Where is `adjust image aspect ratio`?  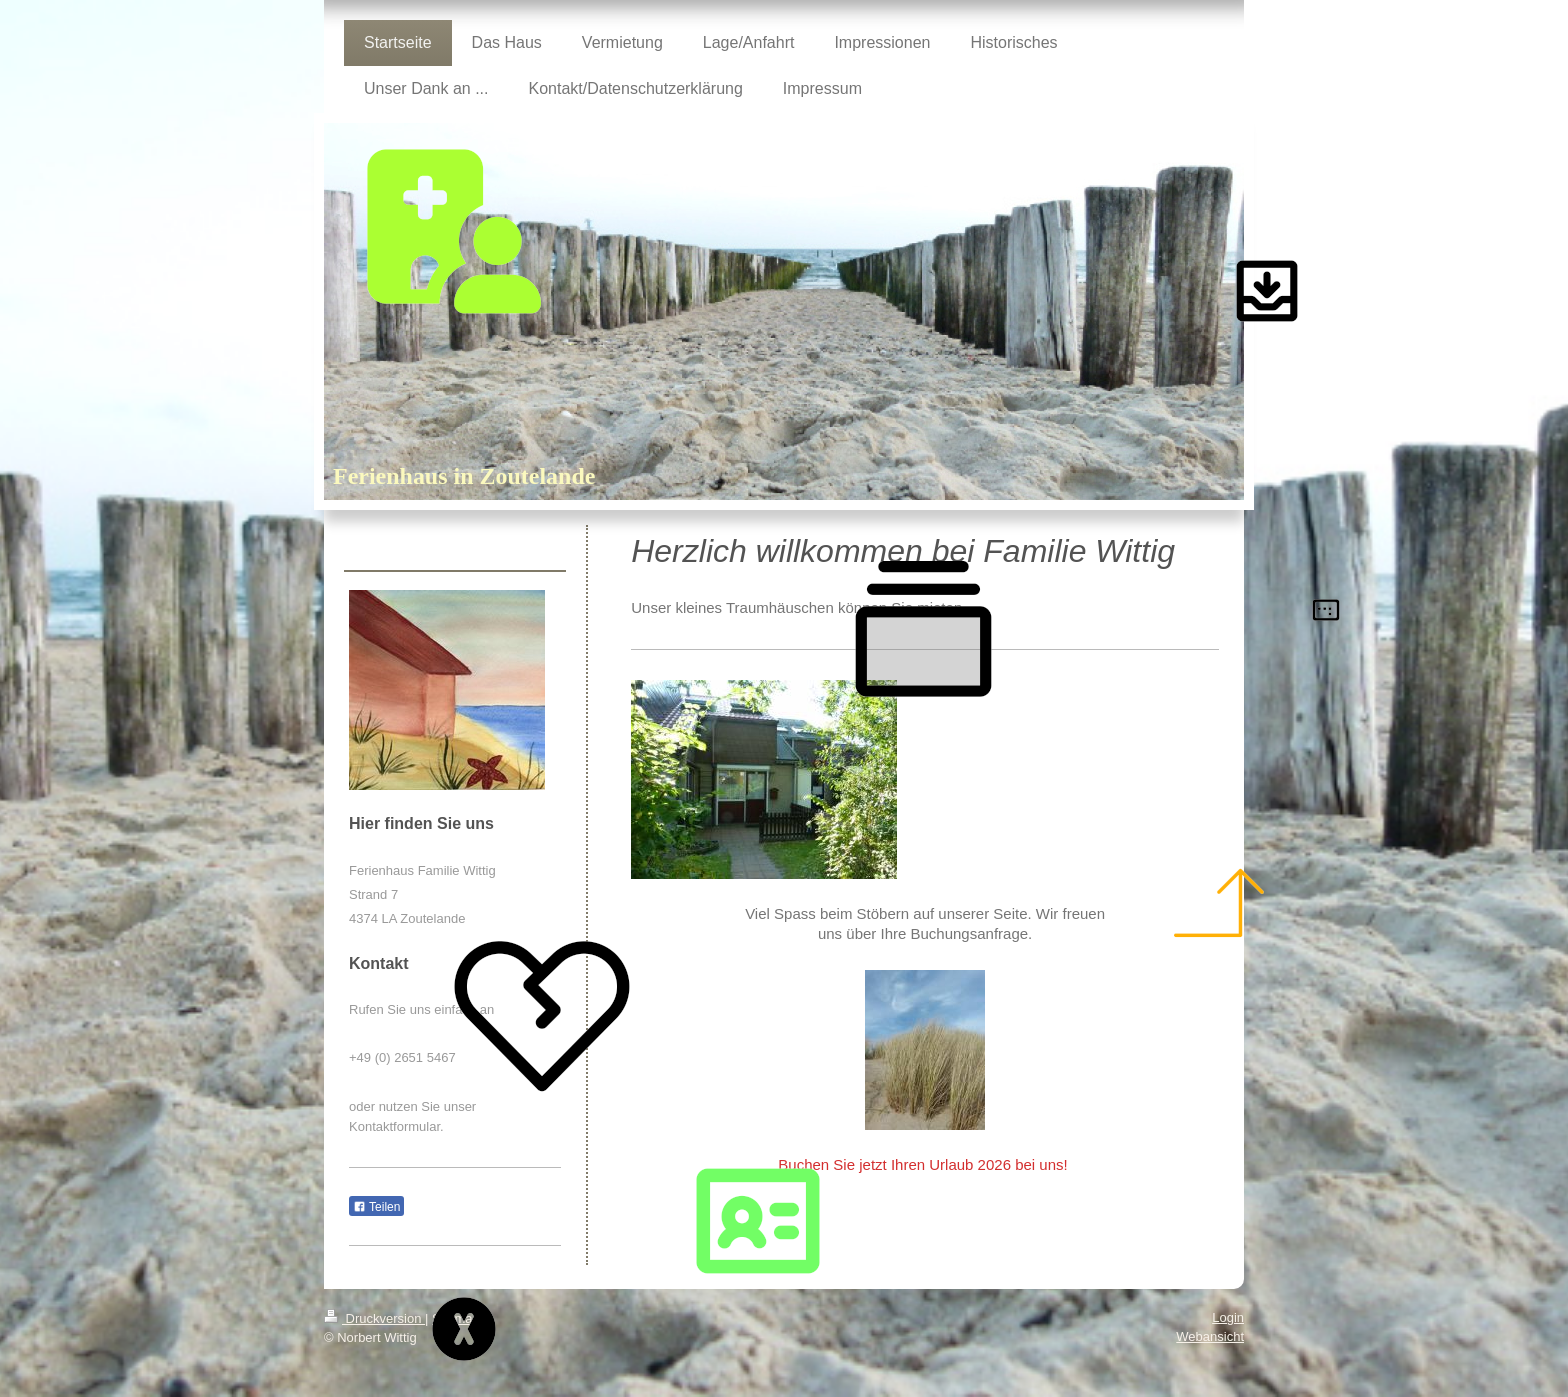
adjust image aspect ratio is located at coordinates (1326, 610).